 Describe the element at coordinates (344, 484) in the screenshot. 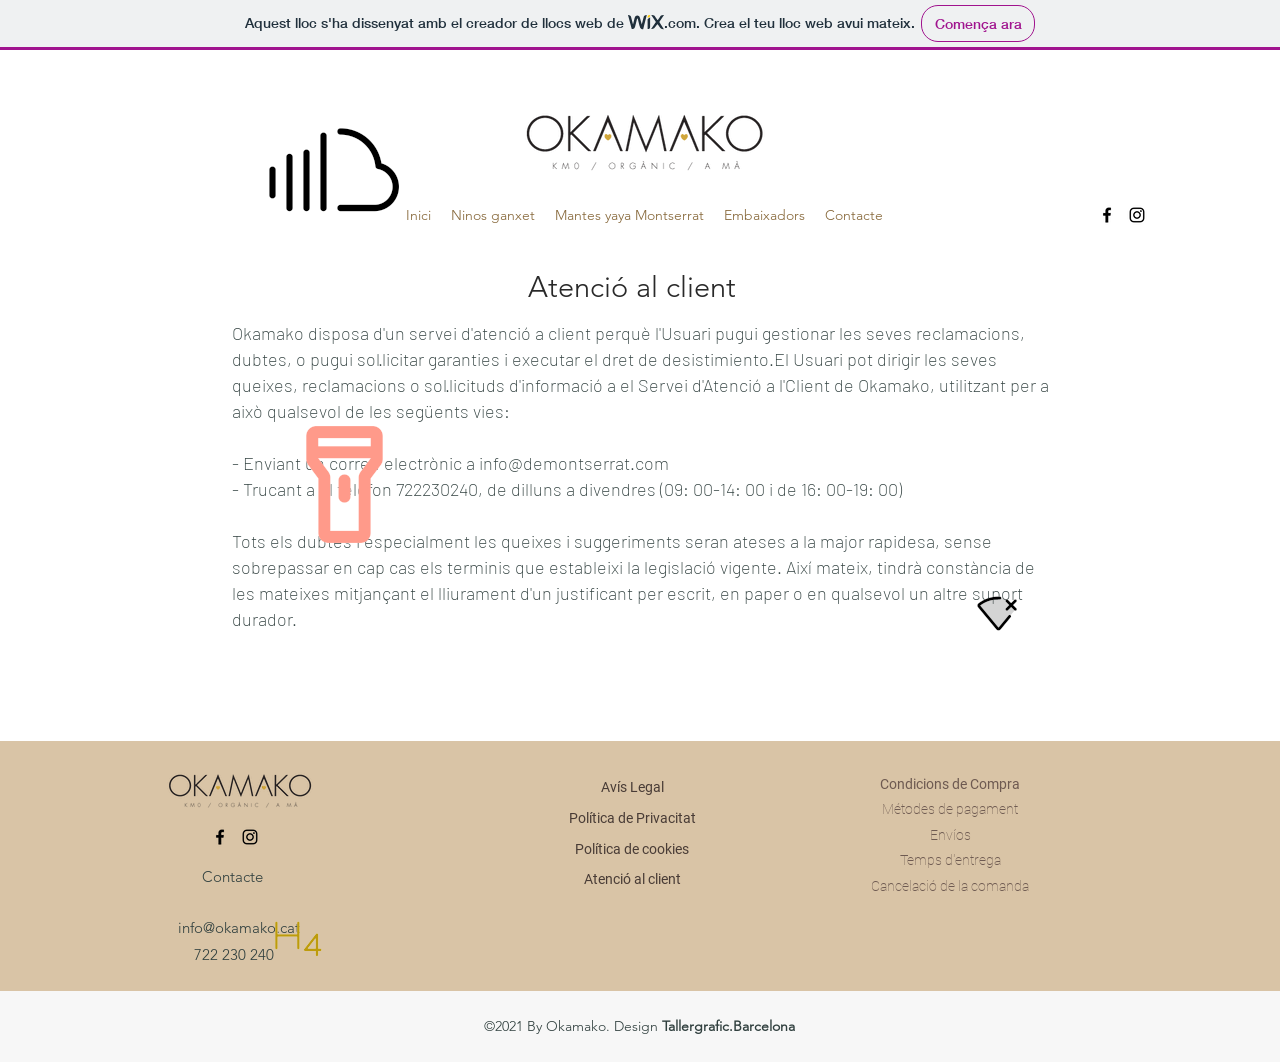

I see `toggle flashlight on or off` at that location.